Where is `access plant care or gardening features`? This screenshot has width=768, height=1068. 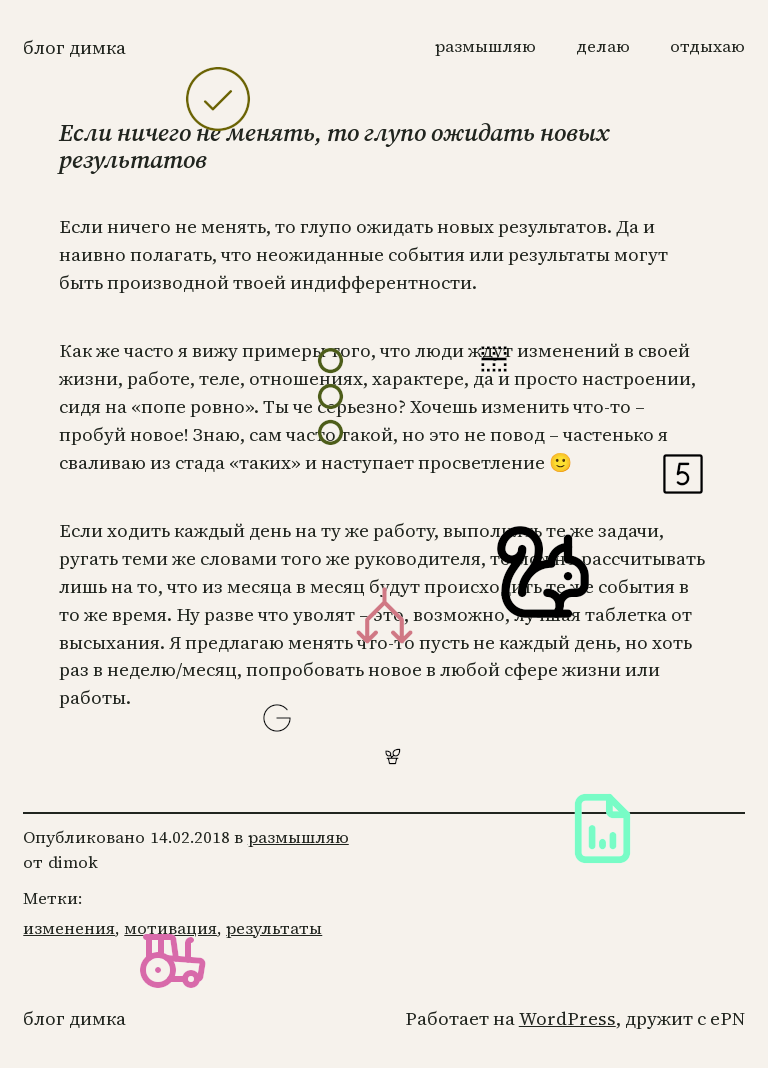 access plant care or gardening features is located at coordinates (392, 756).